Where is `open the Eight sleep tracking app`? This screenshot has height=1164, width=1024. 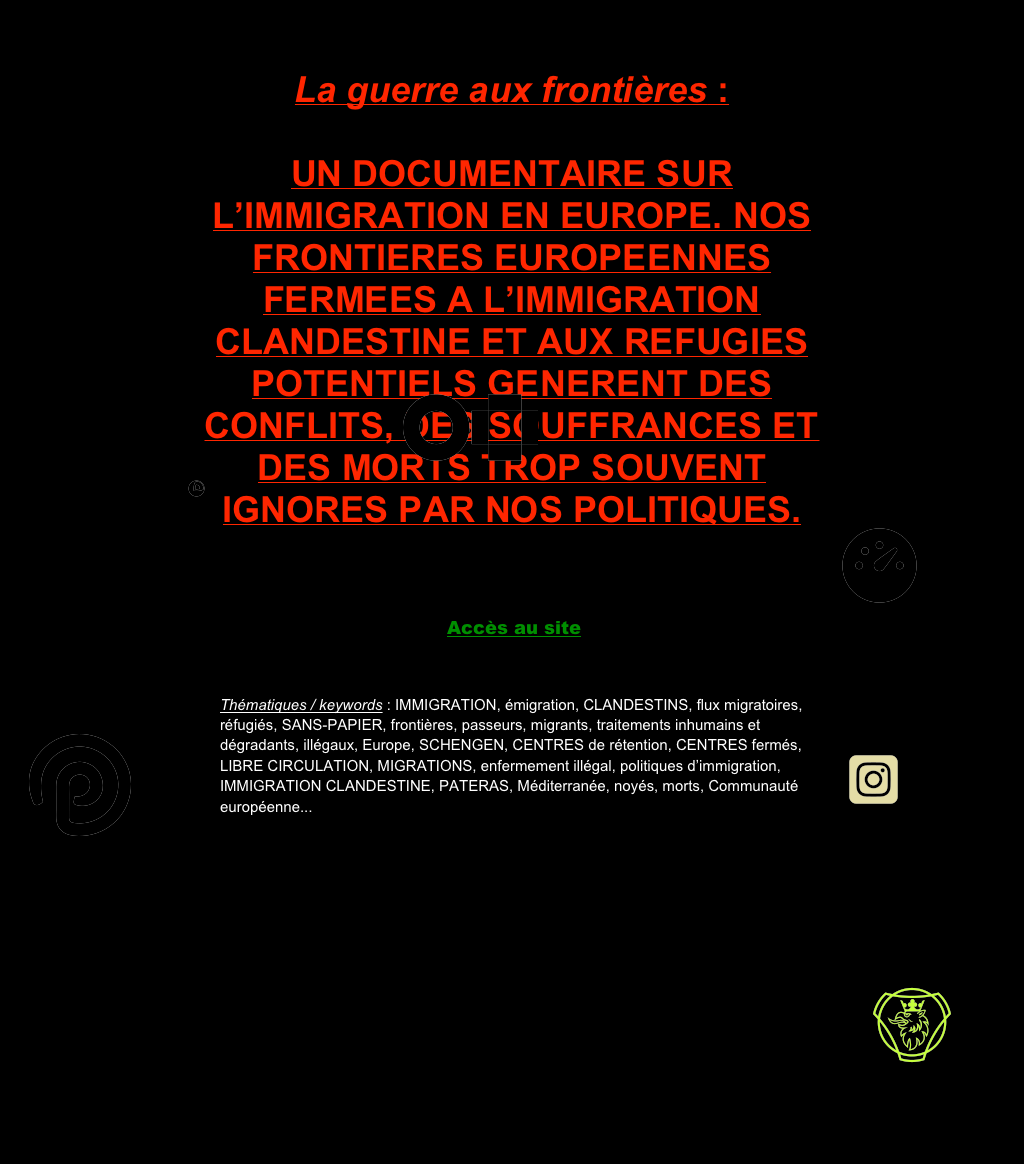
open the Eight sleep tracking app is located at coordinates (470, 427).